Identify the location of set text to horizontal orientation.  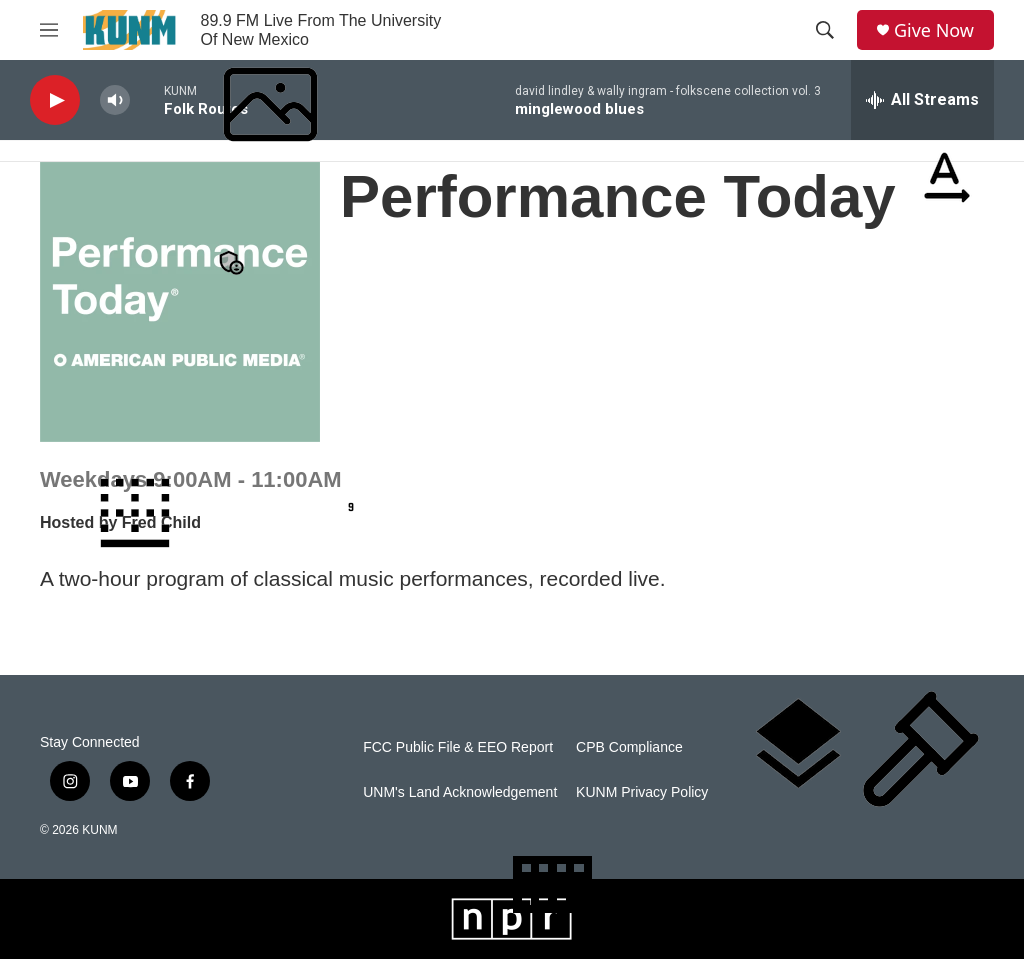
(944, 178).